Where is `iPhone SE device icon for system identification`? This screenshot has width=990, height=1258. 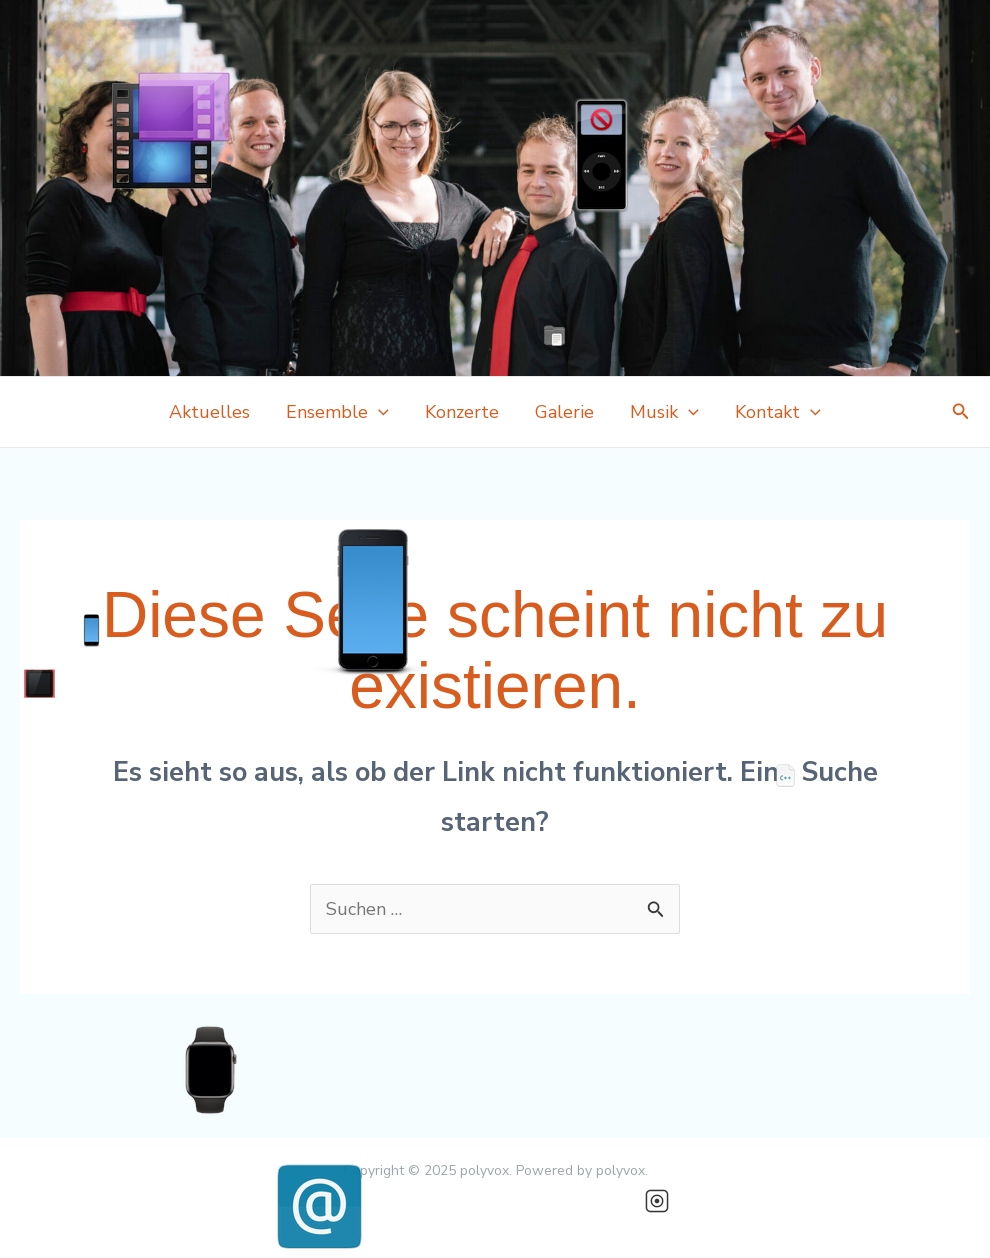
iPhone SE device icon for system identification is located at coordinates (91, 630).